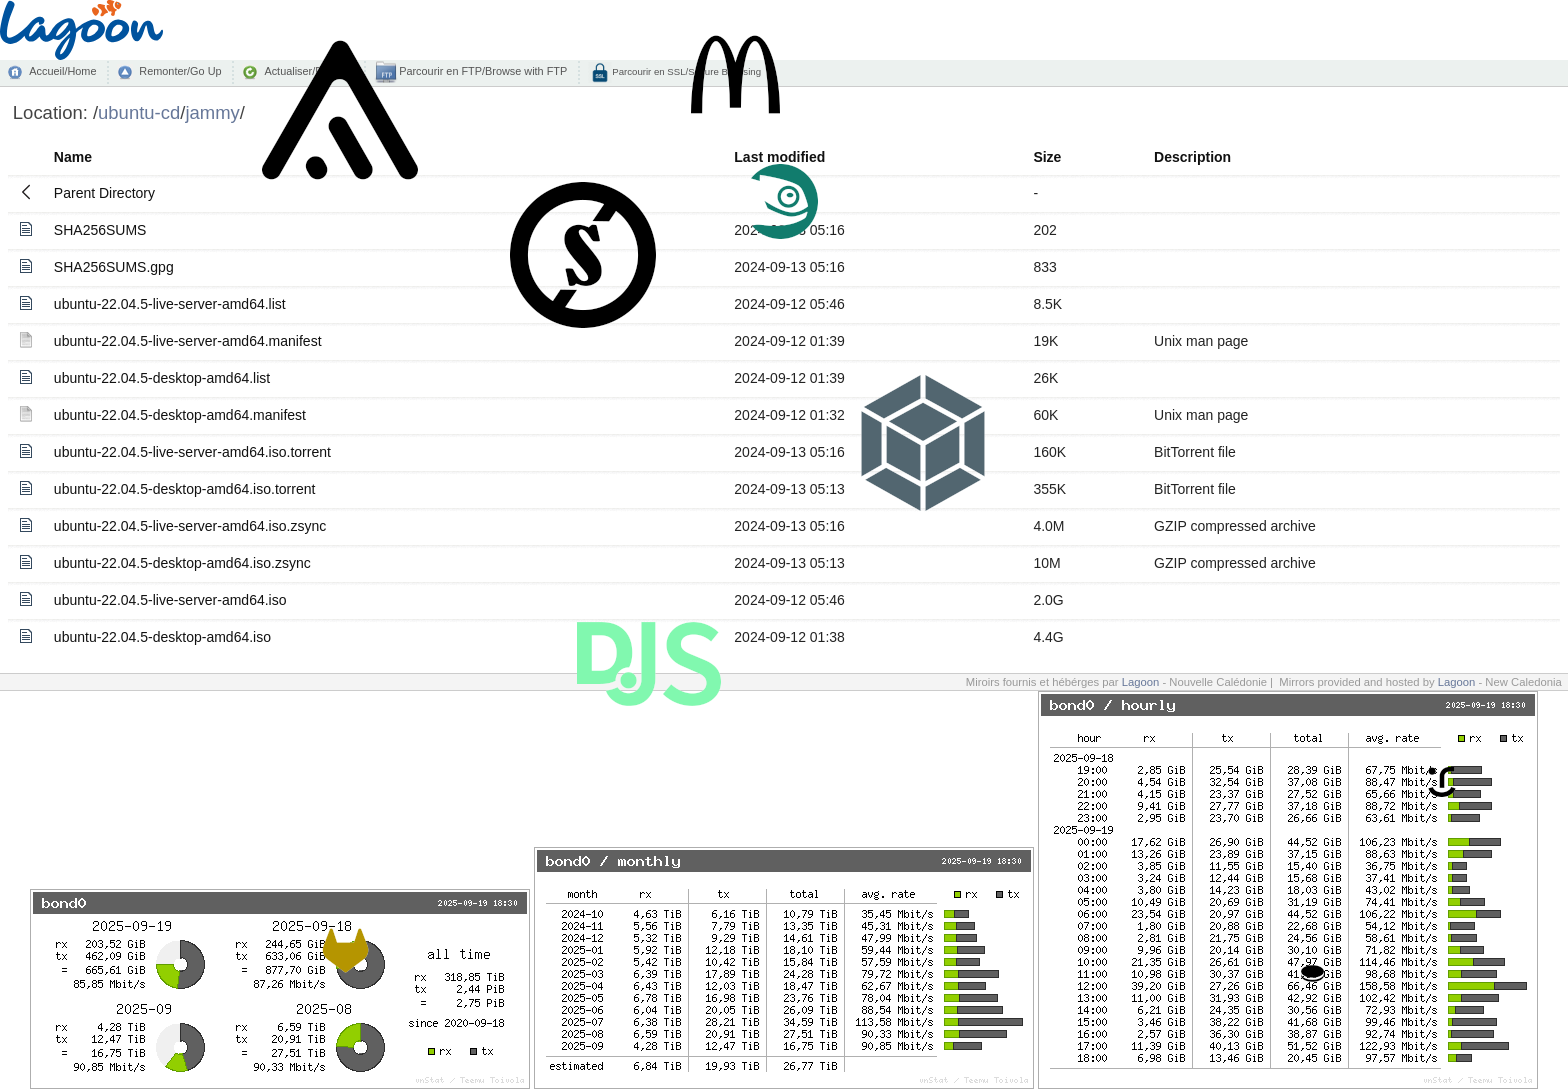 This screenshot has height=1092, width=1568. What do you see at coordinates (735, 74) in the screenshot?
I see `open the McDonald's app` at bounding box center [735, 74].